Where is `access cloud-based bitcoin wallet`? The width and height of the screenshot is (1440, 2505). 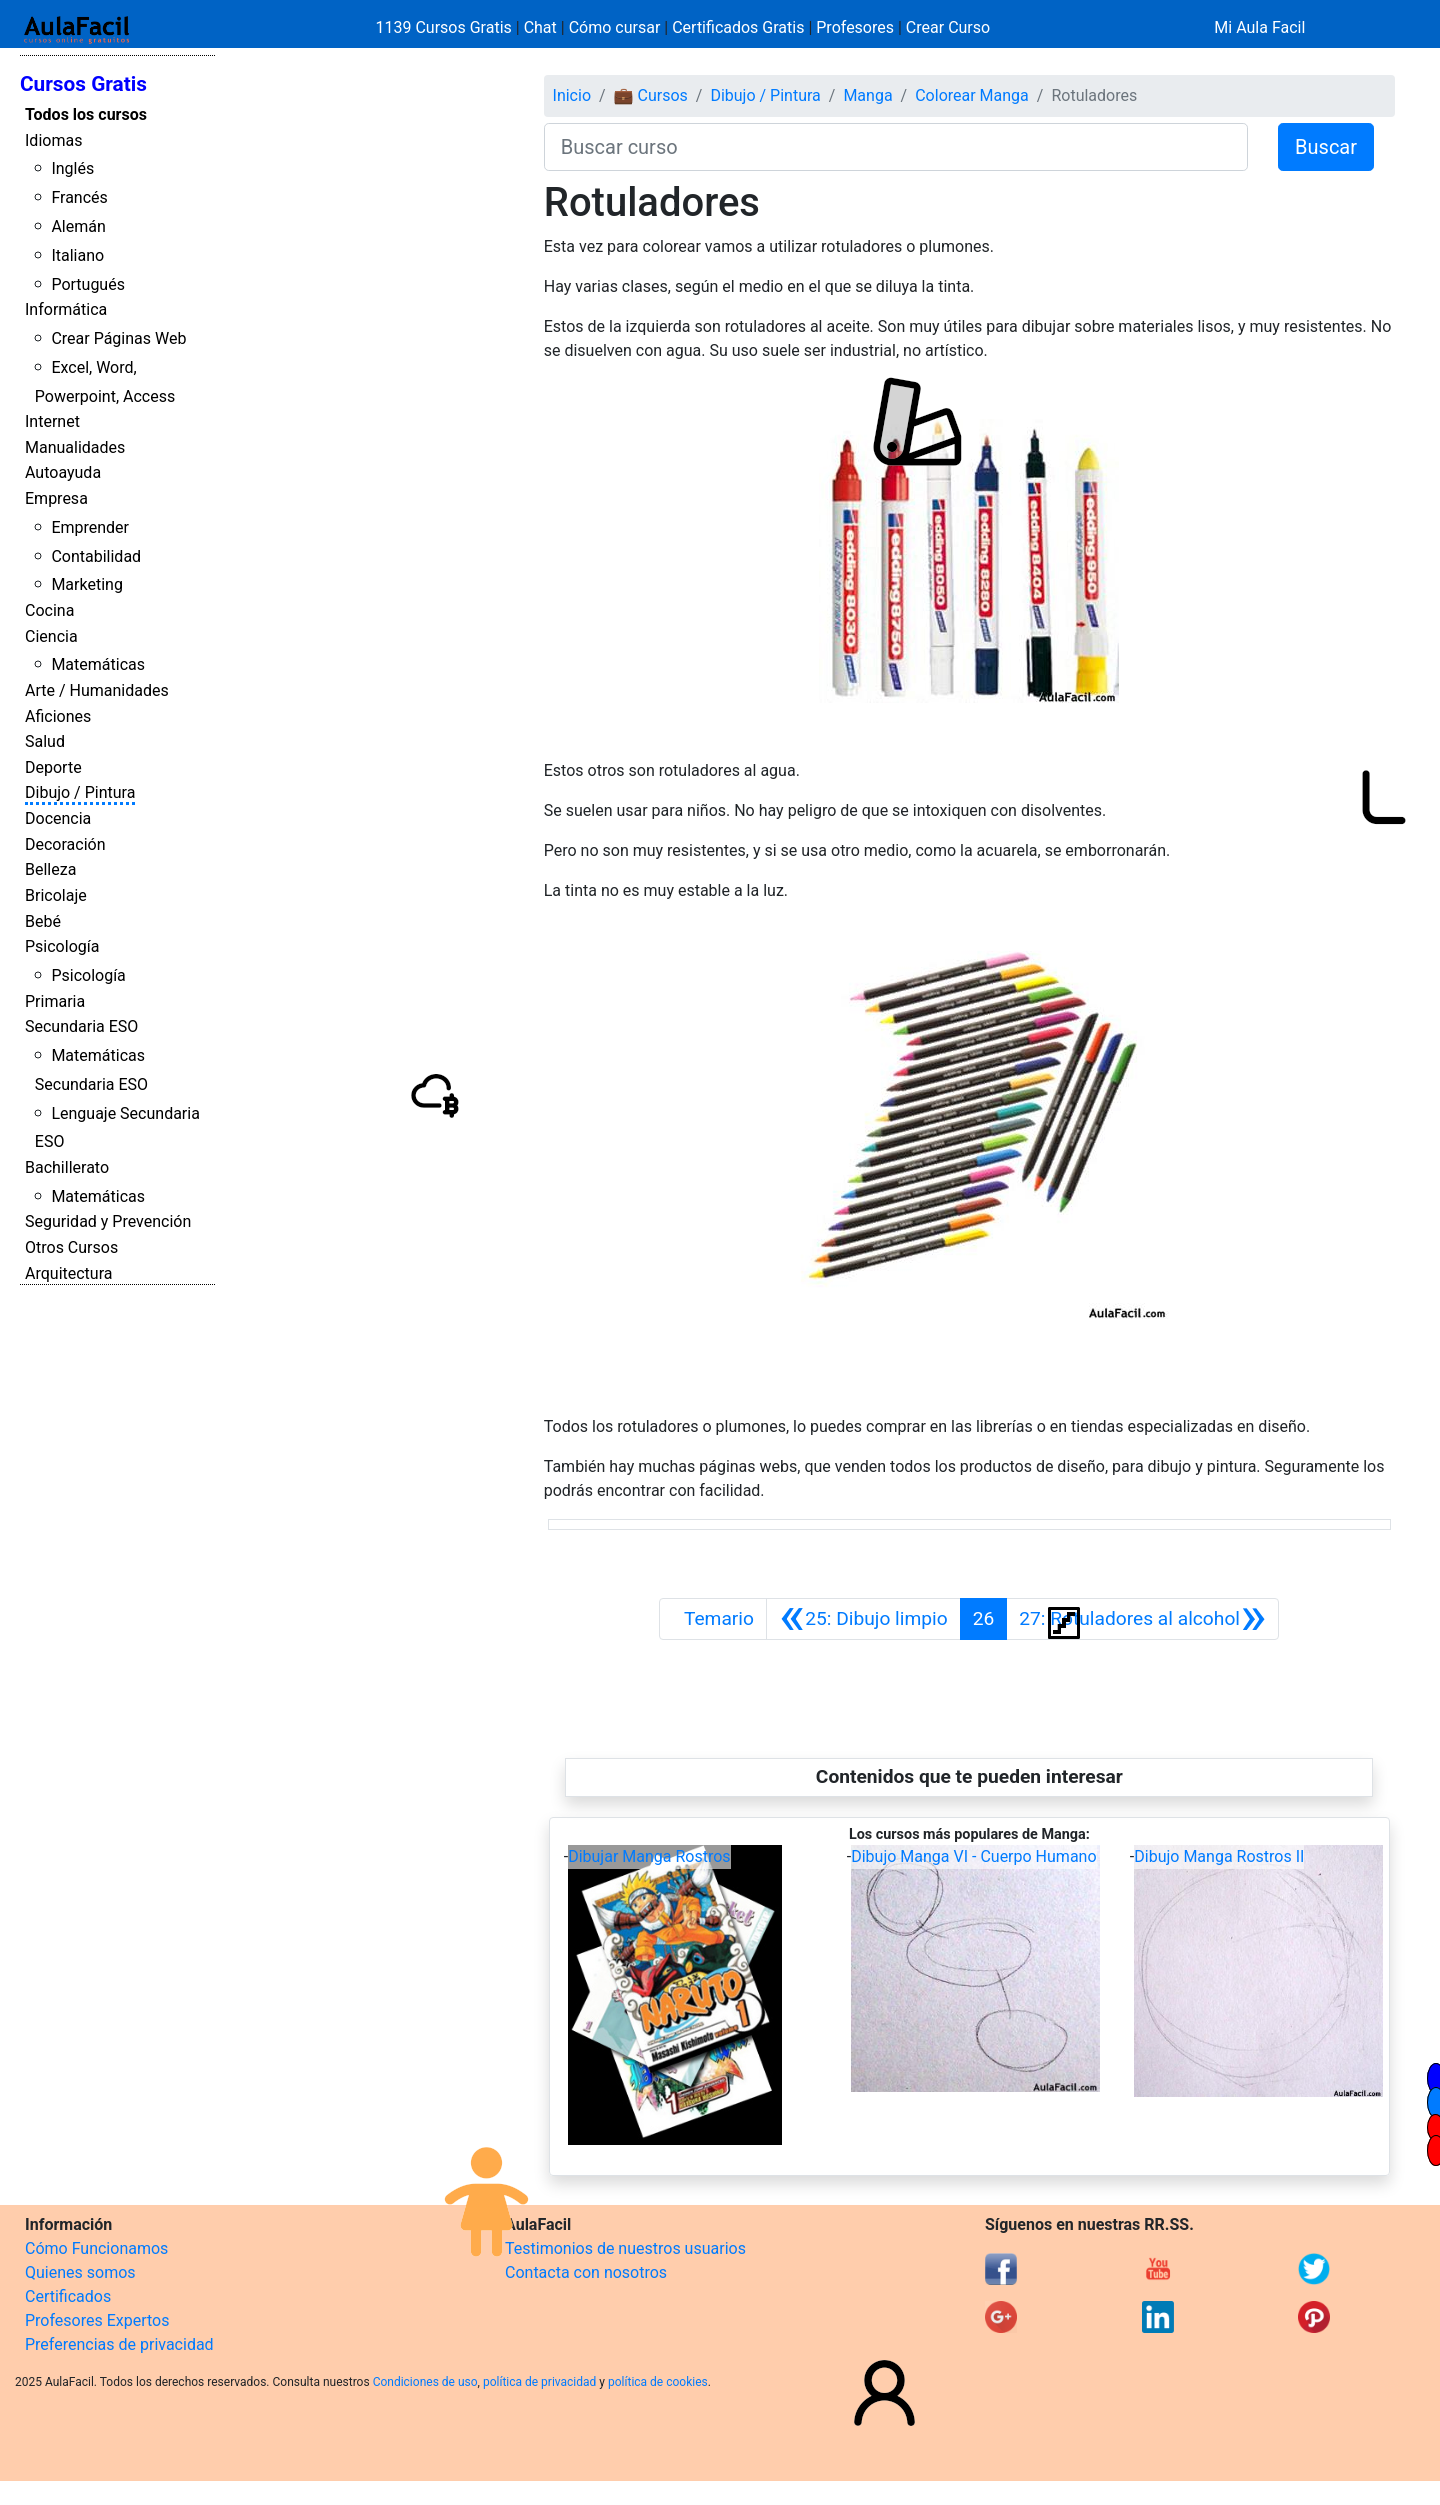
access cloud-based bitcoin wallet is located at coordinates (436, 1092).